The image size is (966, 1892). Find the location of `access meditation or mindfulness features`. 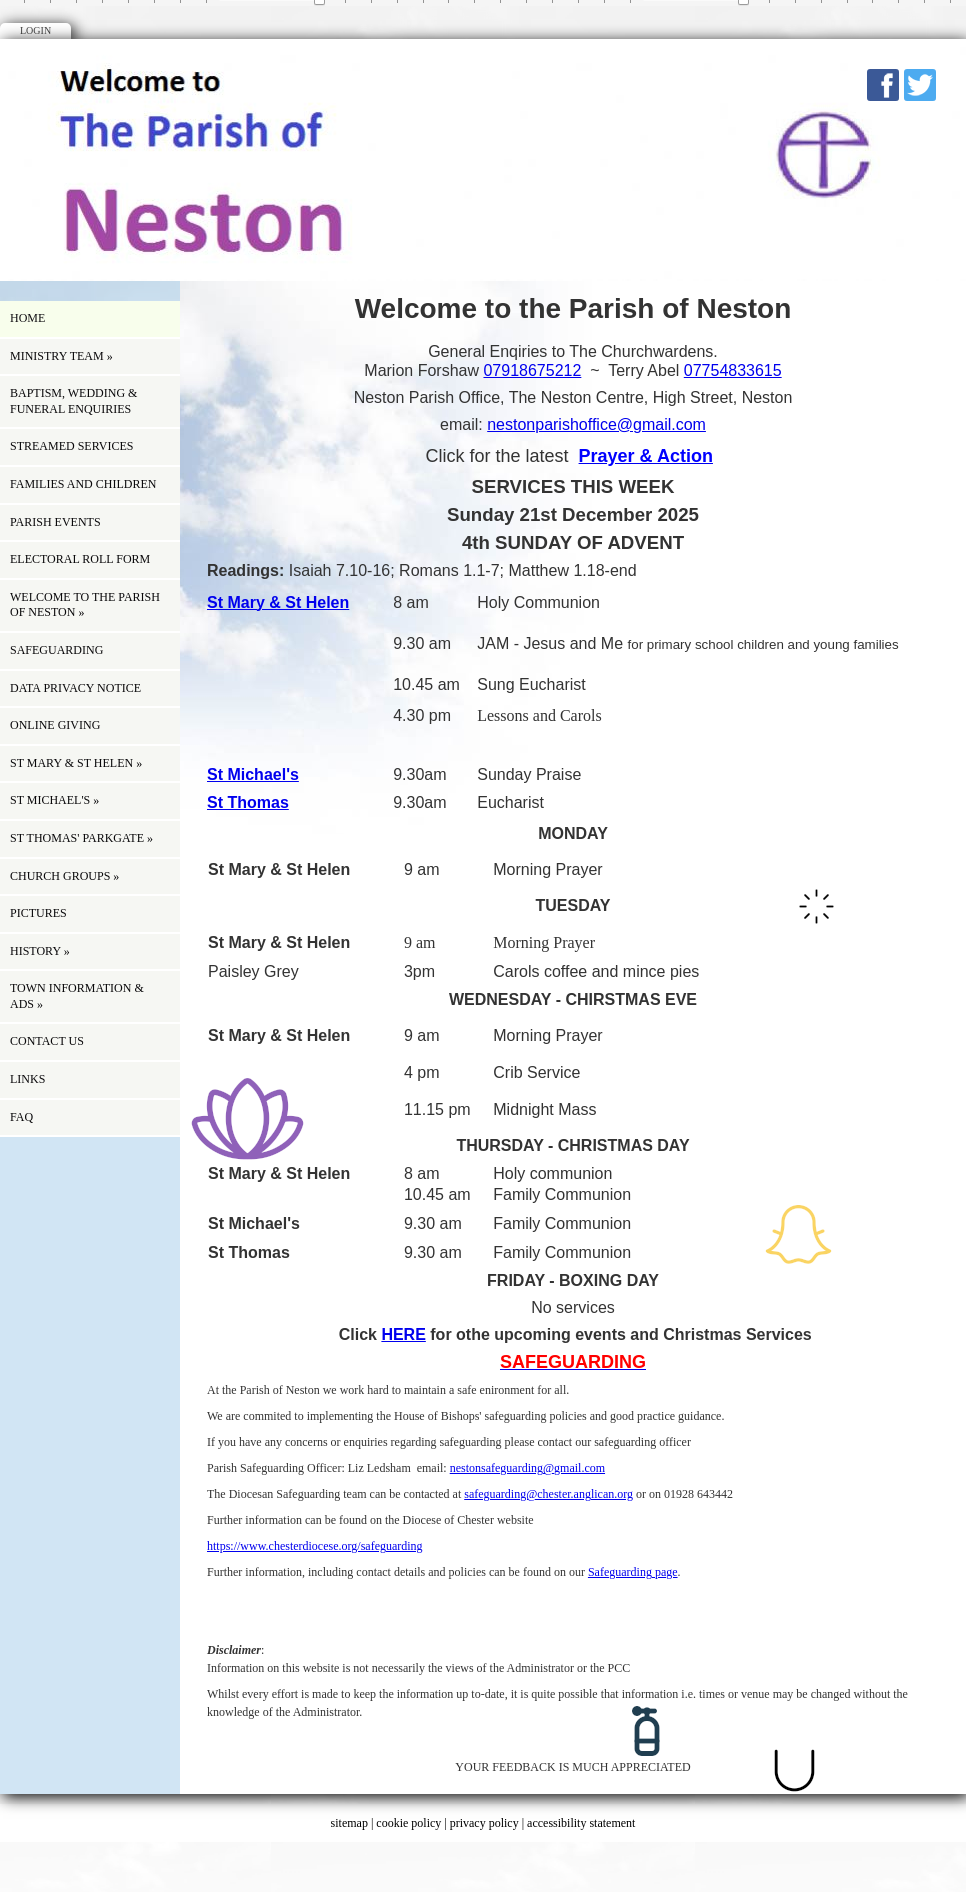

access meditation or mindfulness features is located at coordinates (247, 1122).